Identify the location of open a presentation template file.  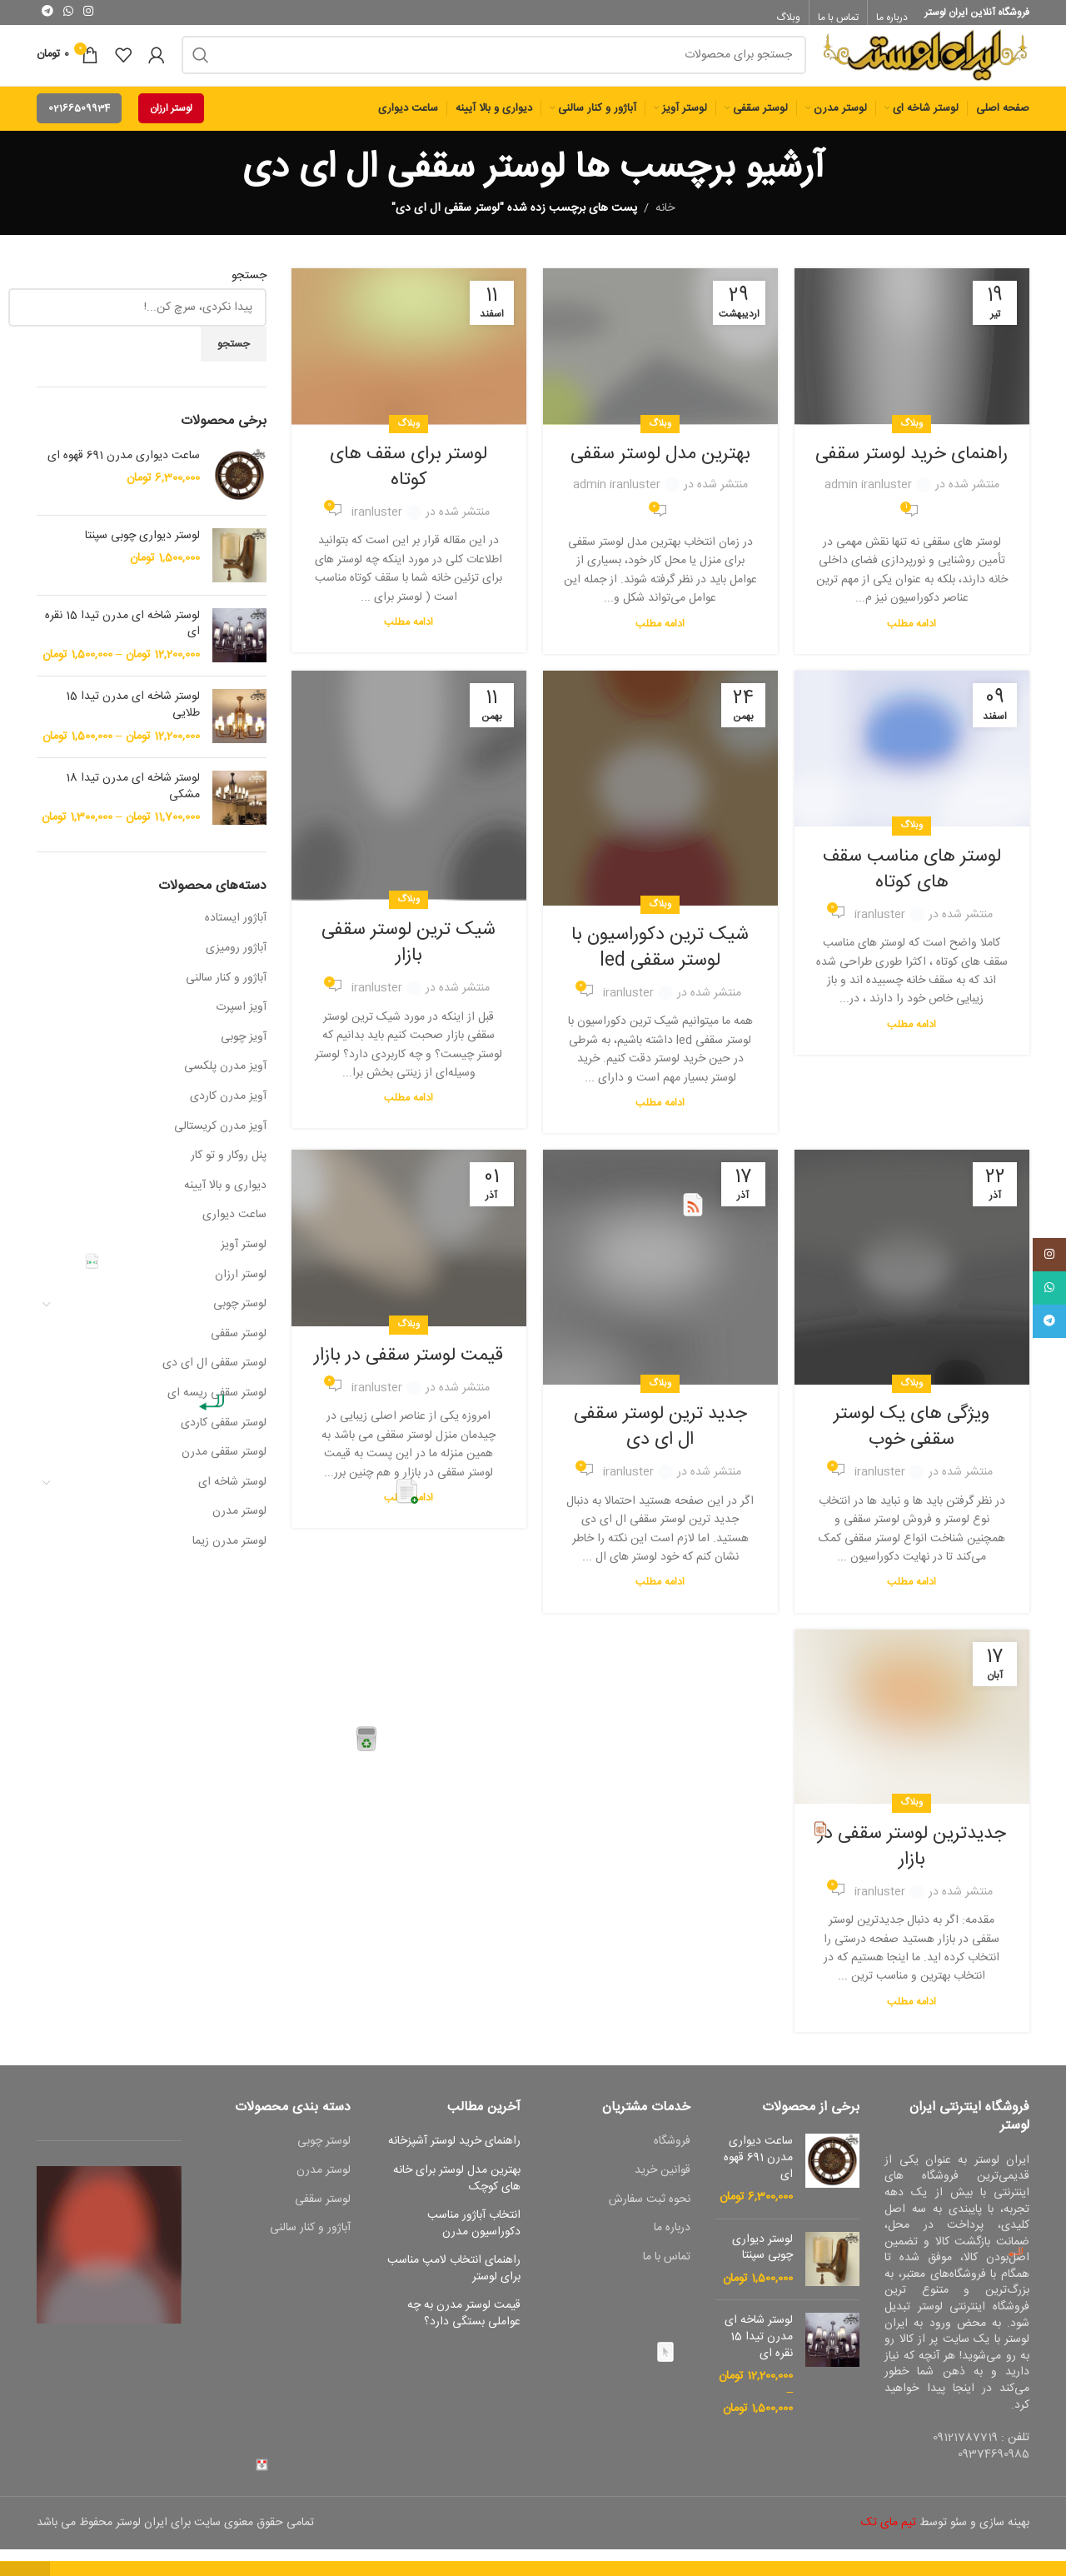
(820, 1829).